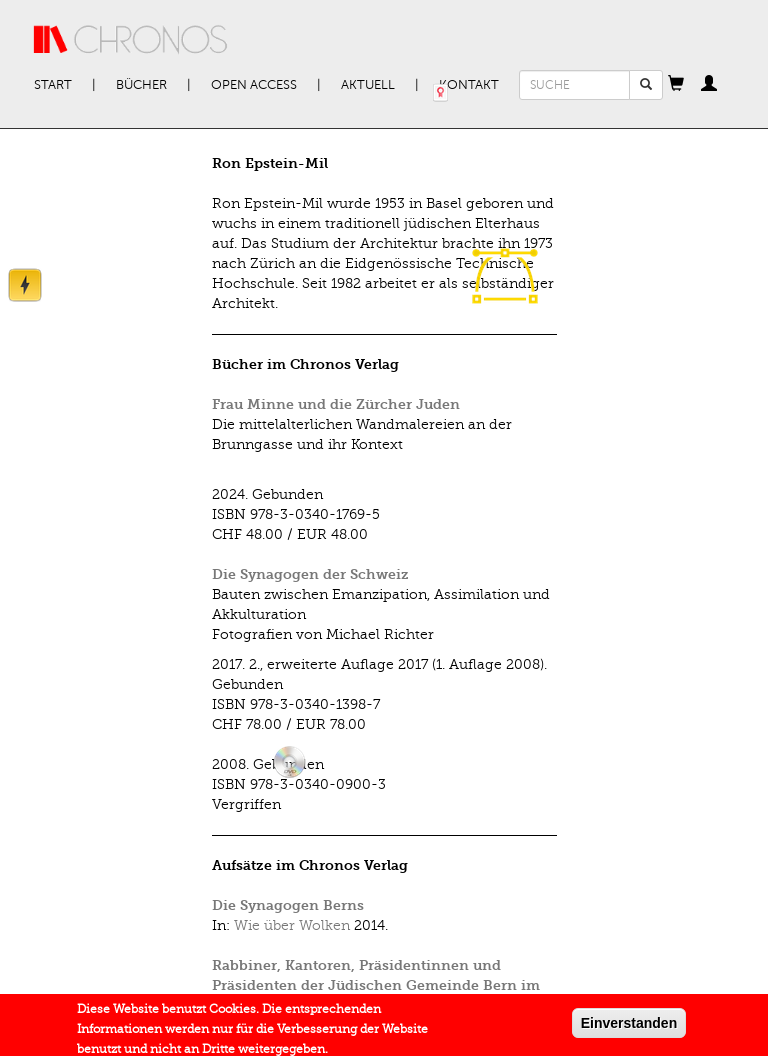 This screenshot has width=768, height=1056. I want to click on DVD+R disc media type indicator, so click(289, 762).